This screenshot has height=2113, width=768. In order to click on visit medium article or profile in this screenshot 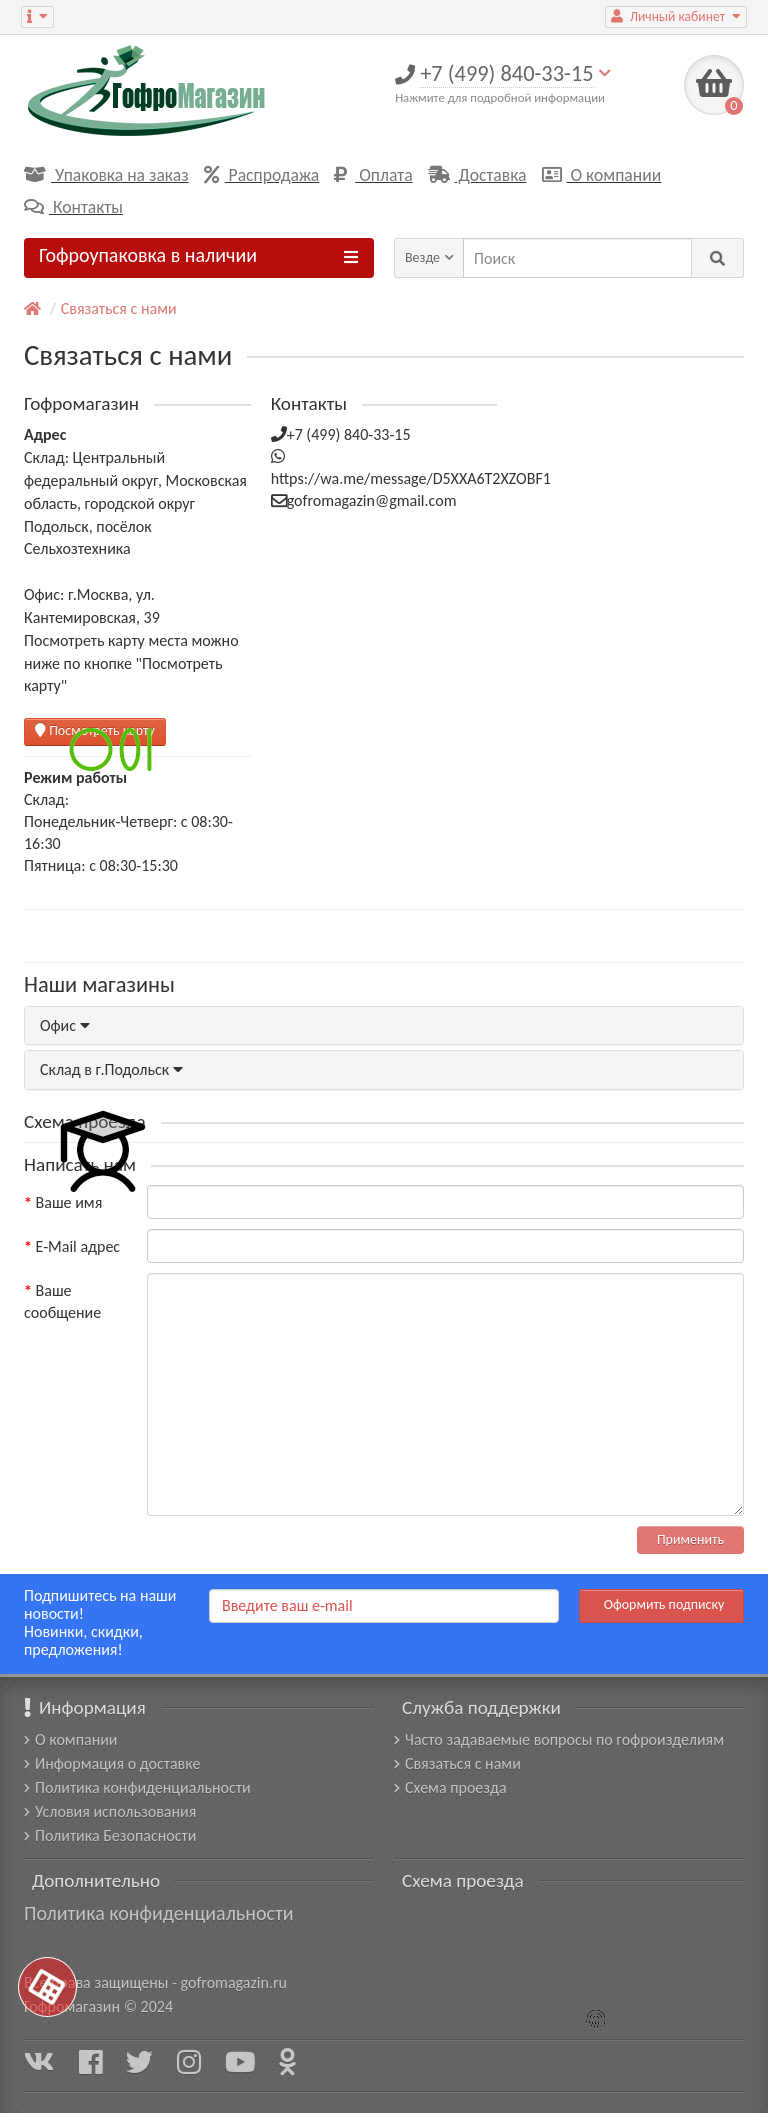, I will do `click(110, 749)`.